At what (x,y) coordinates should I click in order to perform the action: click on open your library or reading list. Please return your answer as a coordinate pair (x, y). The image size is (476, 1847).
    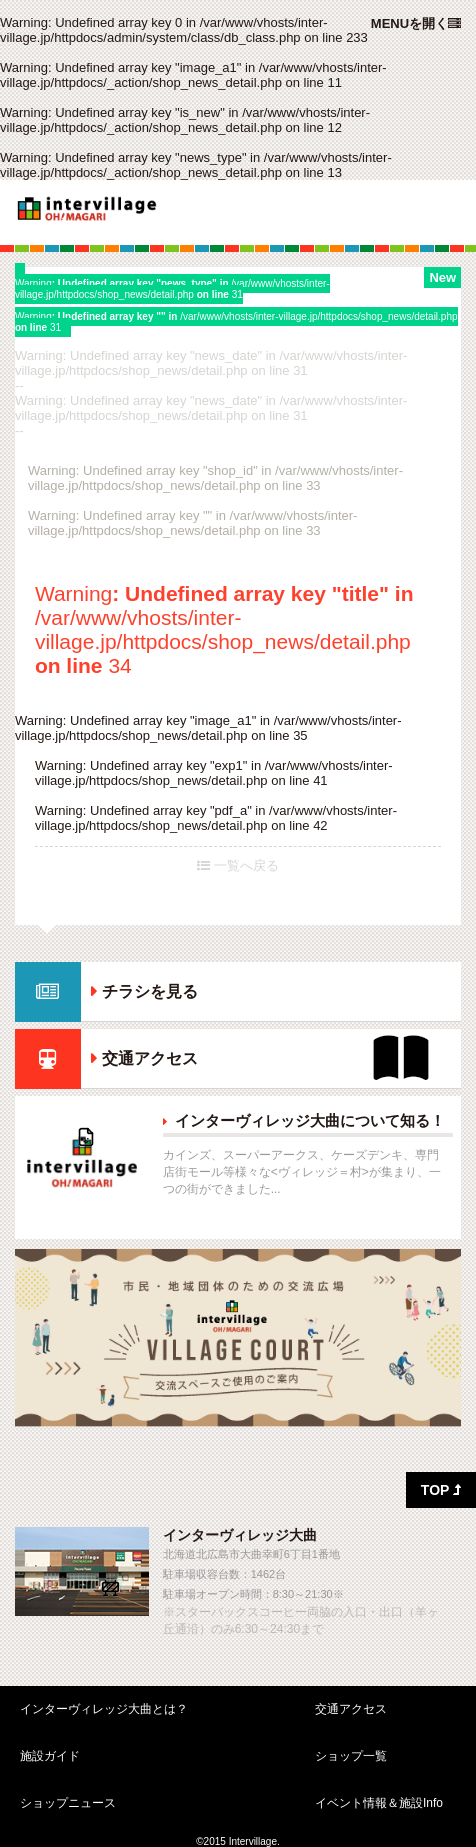
    Looking at the image, I should click on (401, 1058).